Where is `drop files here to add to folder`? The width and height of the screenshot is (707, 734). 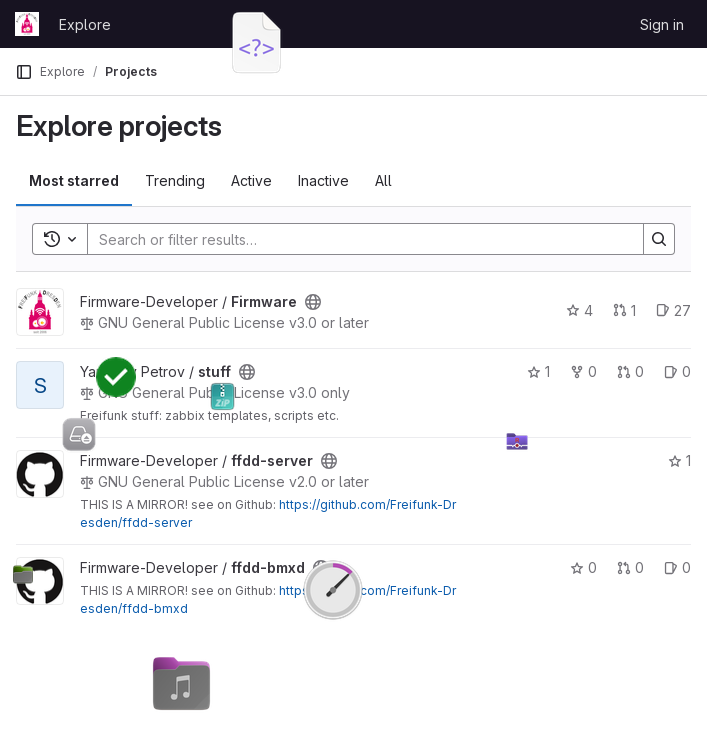 drop files here to add to folder is located at coordinates (23, 574).